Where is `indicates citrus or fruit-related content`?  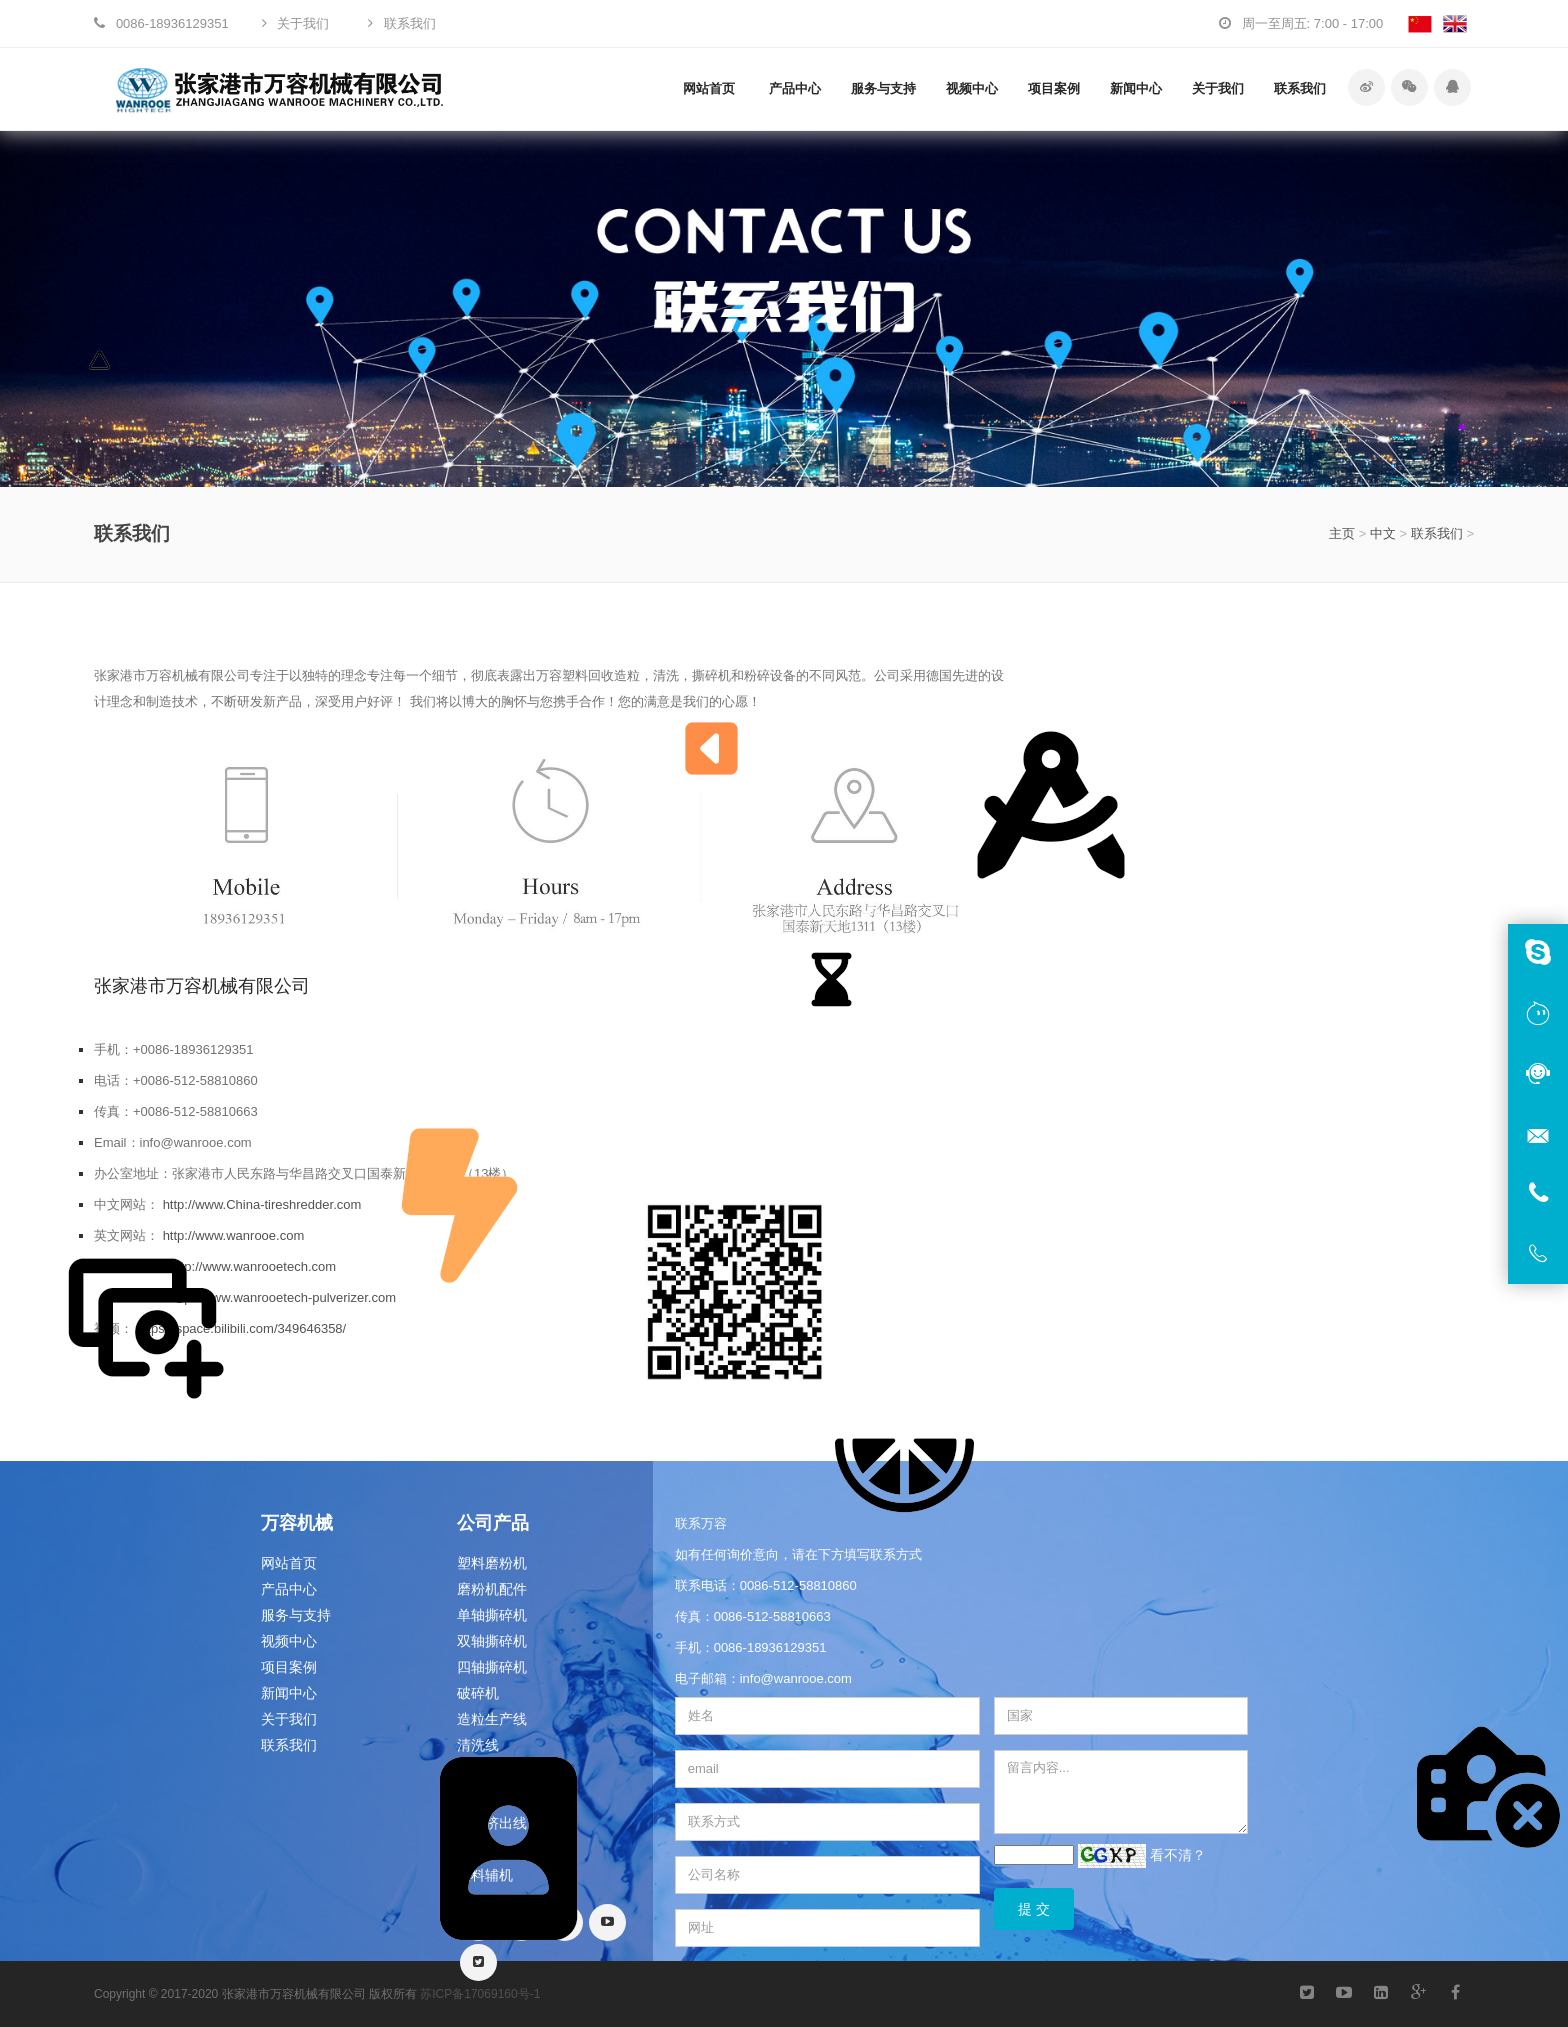
indicates citrus or fruit-related content is located at coordinates (904, 1464).